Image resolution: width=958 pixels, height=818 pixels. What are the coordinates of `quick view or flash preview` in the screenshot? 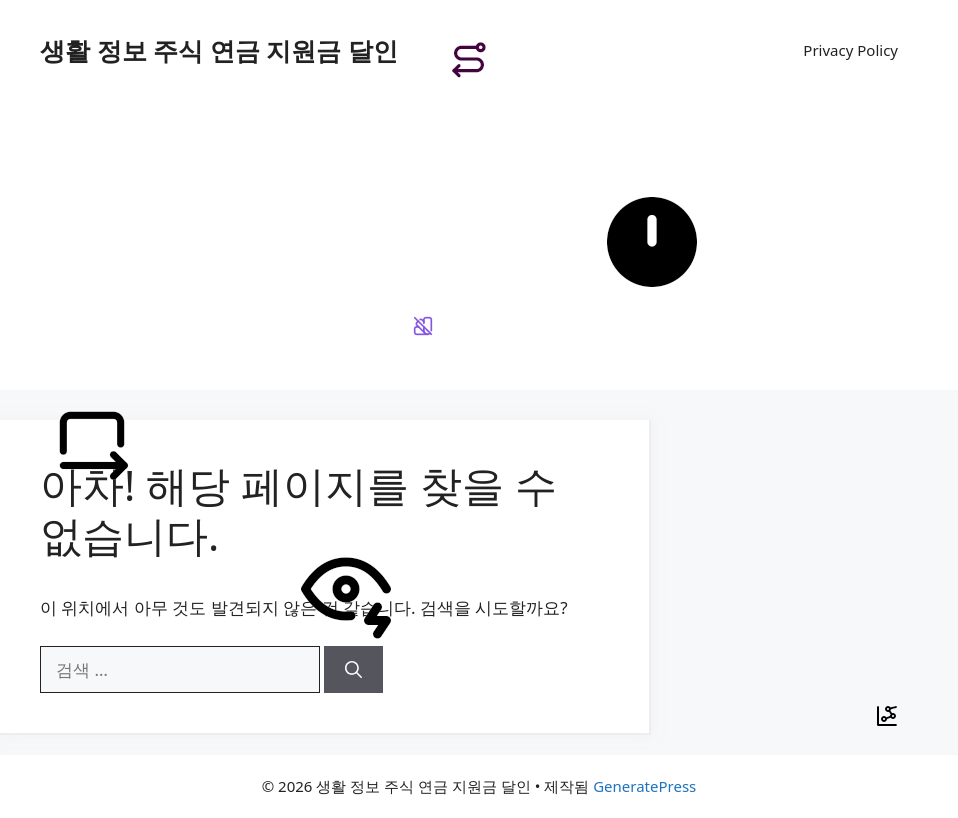 It's located at (346, 589).